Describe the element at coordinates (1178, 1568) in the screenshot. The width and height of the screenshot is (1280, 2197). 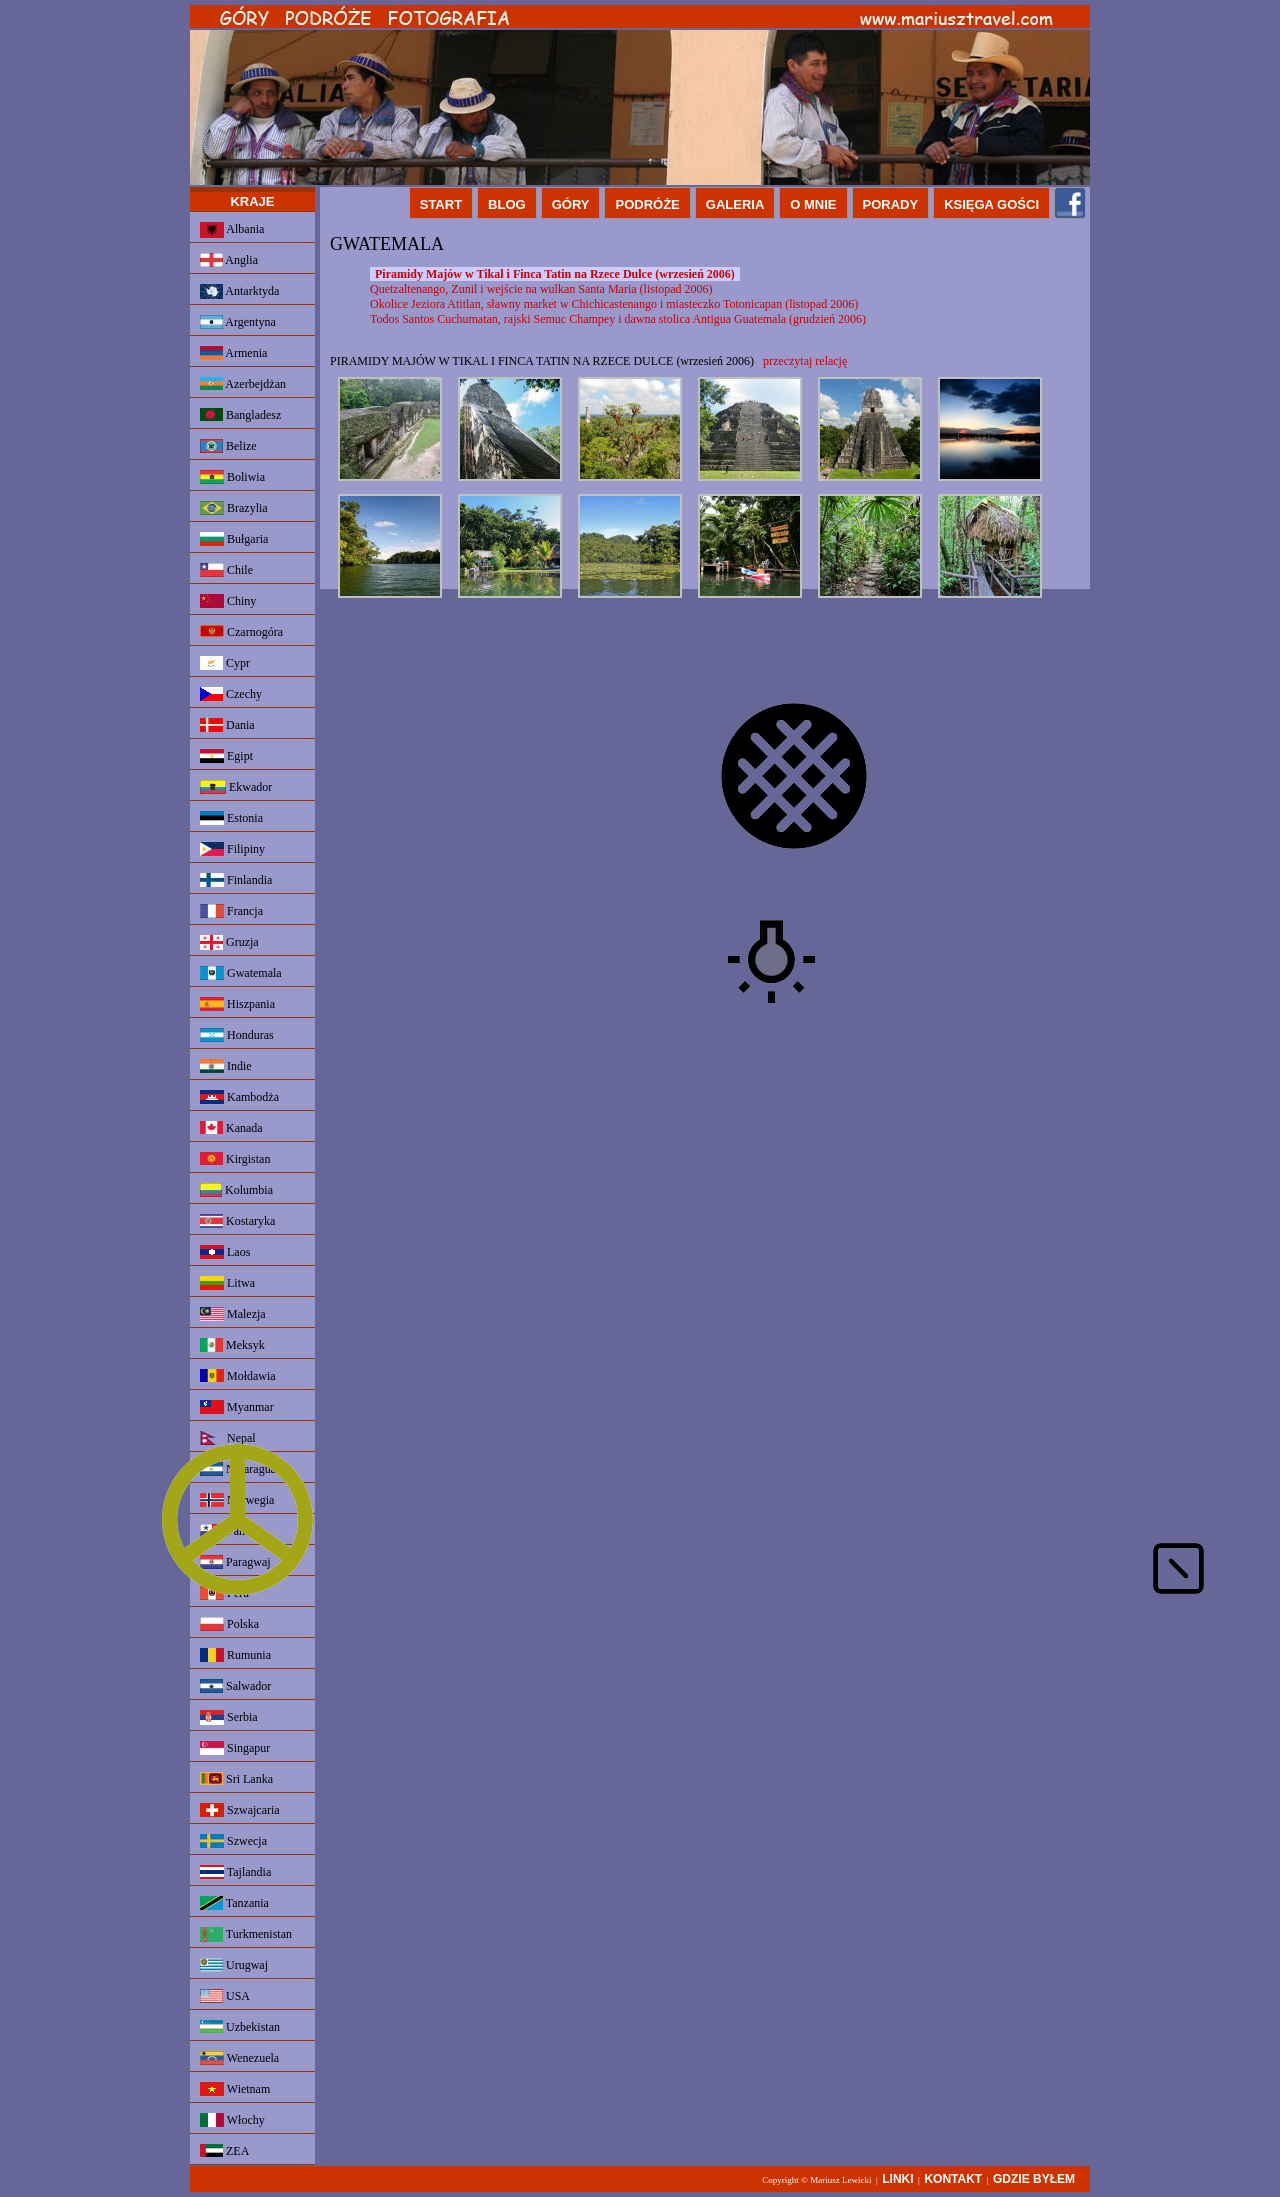
I see `indicates a blocked or forbidden action` at that location.